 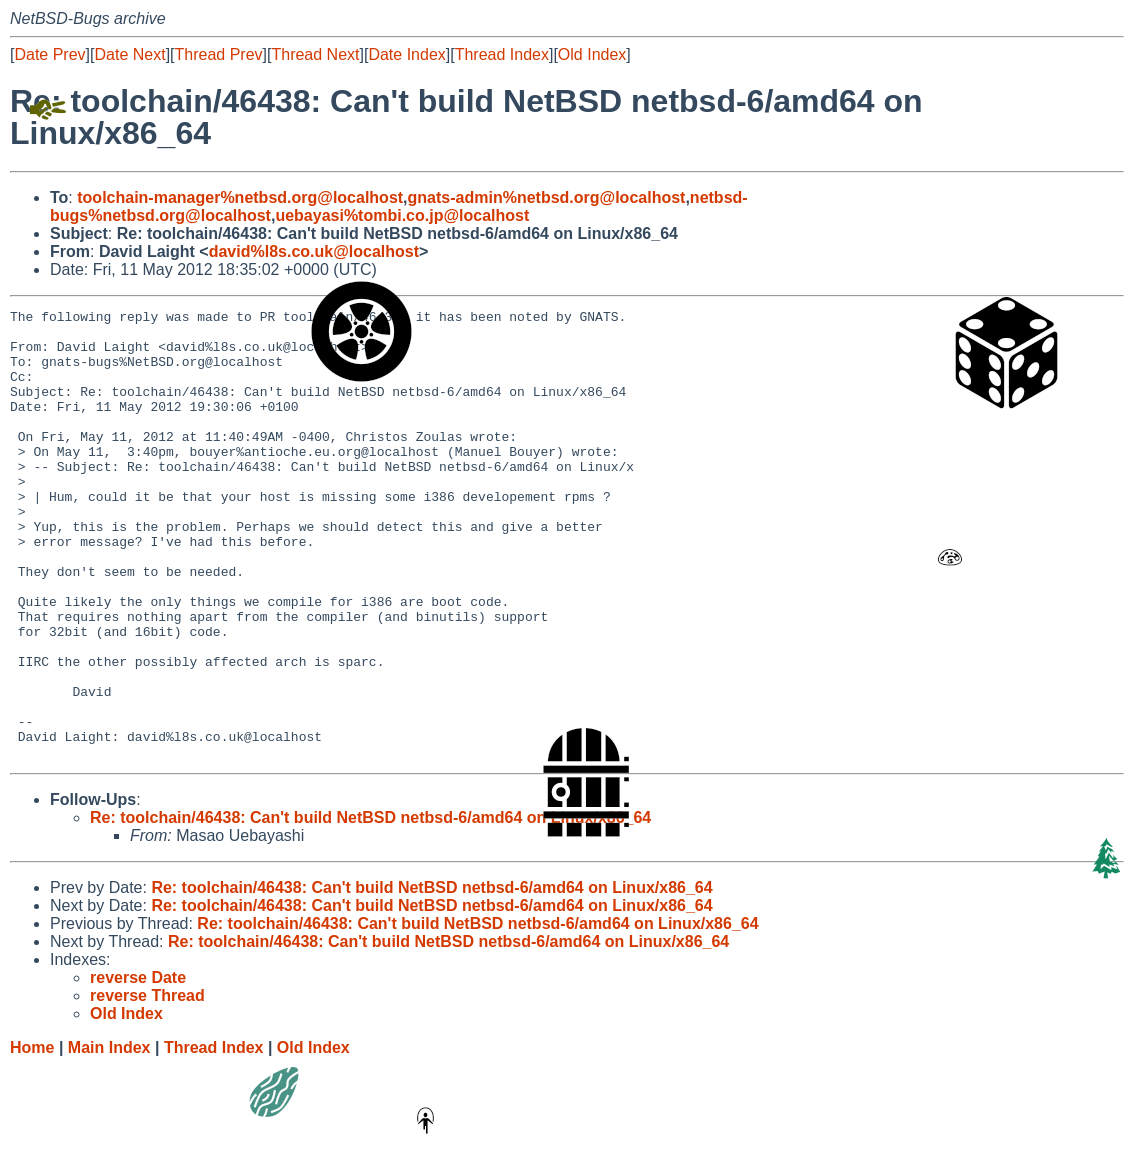 I want to click on indicates a forest or nature area on a map, so click(x=1107, y=858).